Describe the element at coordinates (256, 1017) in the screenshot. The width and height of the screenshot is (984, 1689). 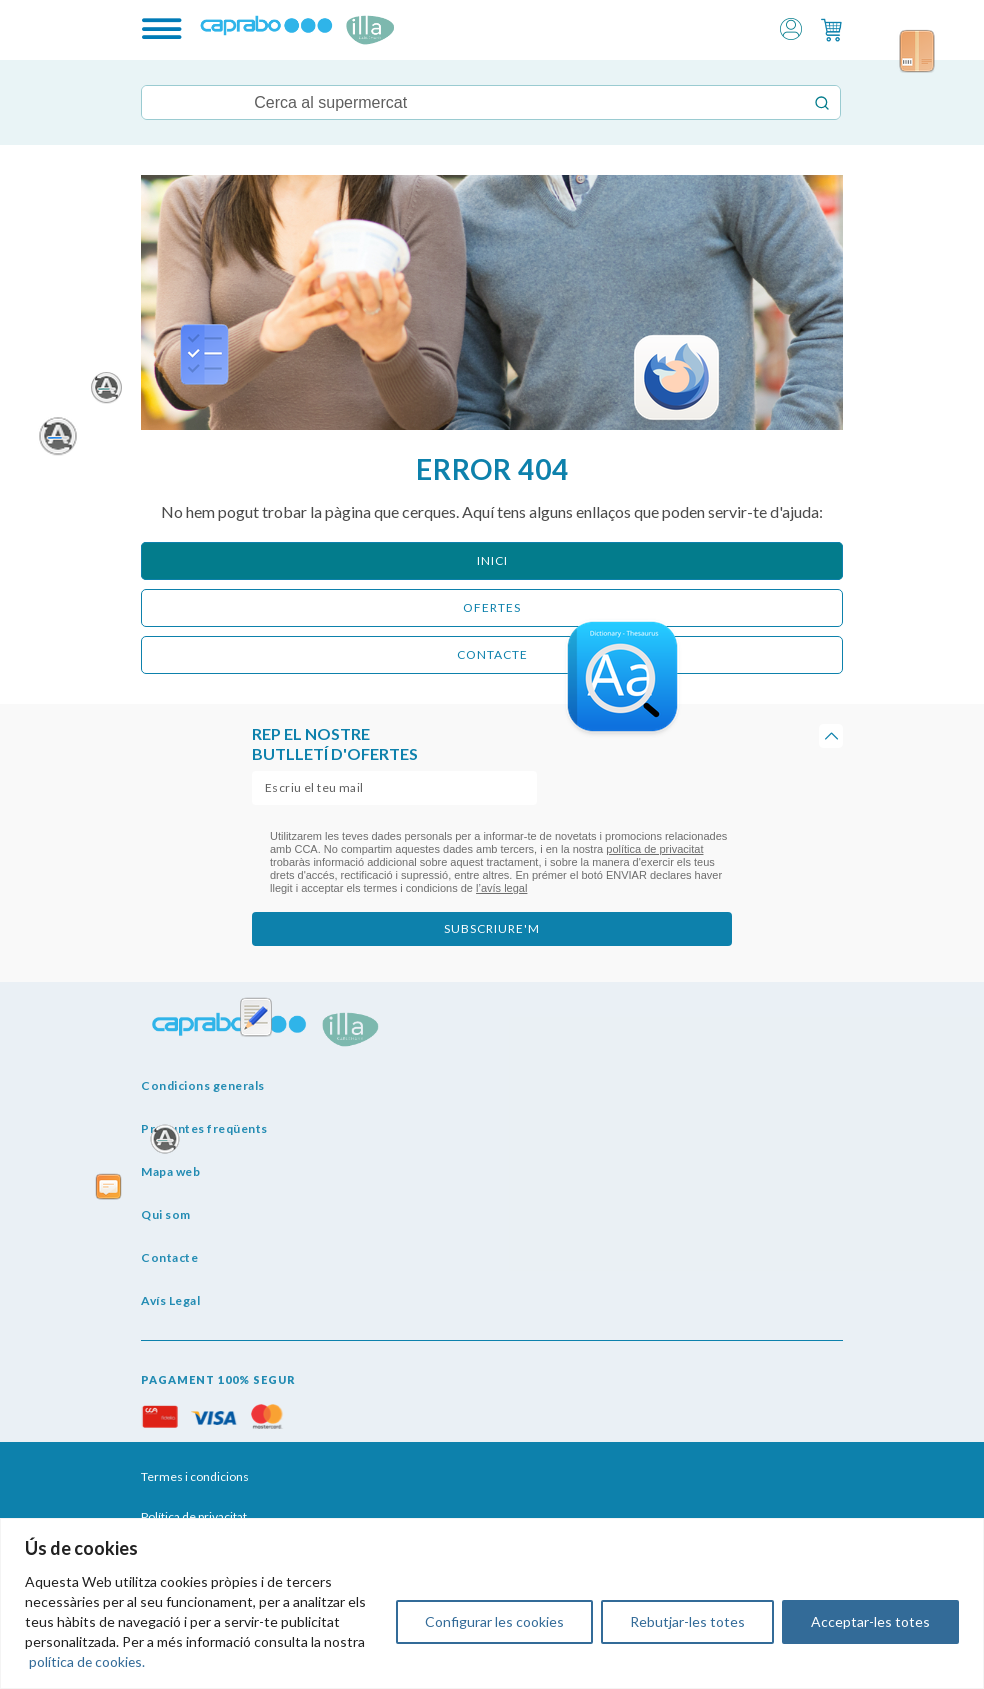
I see `open the text editor app` at that location.